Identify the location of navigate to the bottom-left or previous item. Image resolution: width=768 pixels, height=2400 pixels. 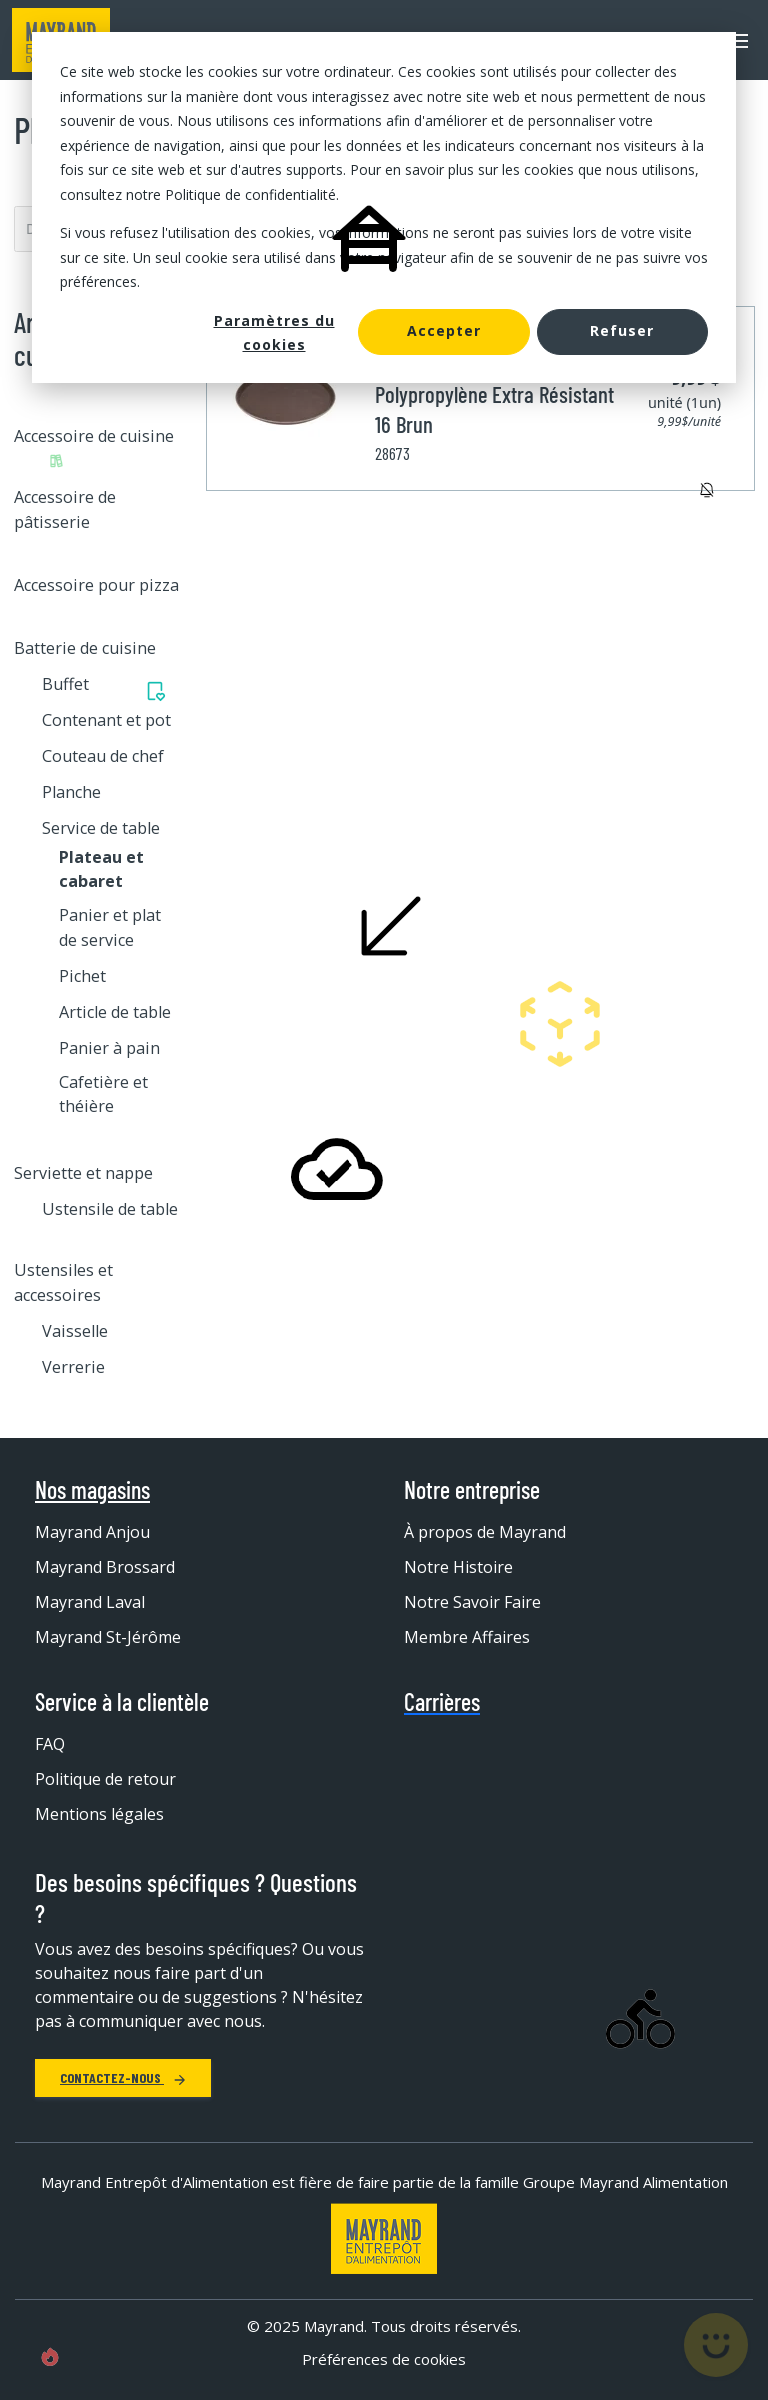
(391, 926).